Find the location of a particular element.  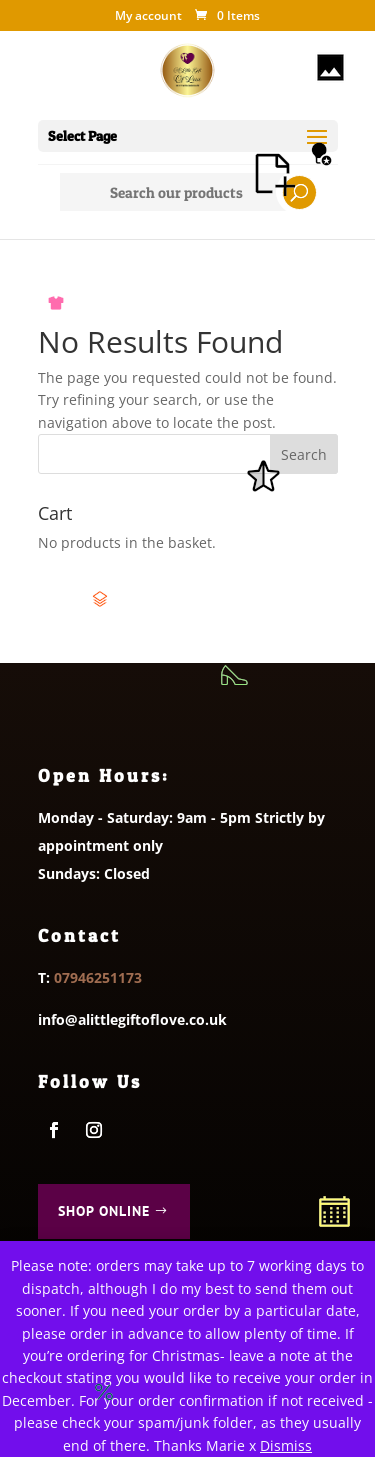

insert an image into a document or post is located at coordinates (330, 67).